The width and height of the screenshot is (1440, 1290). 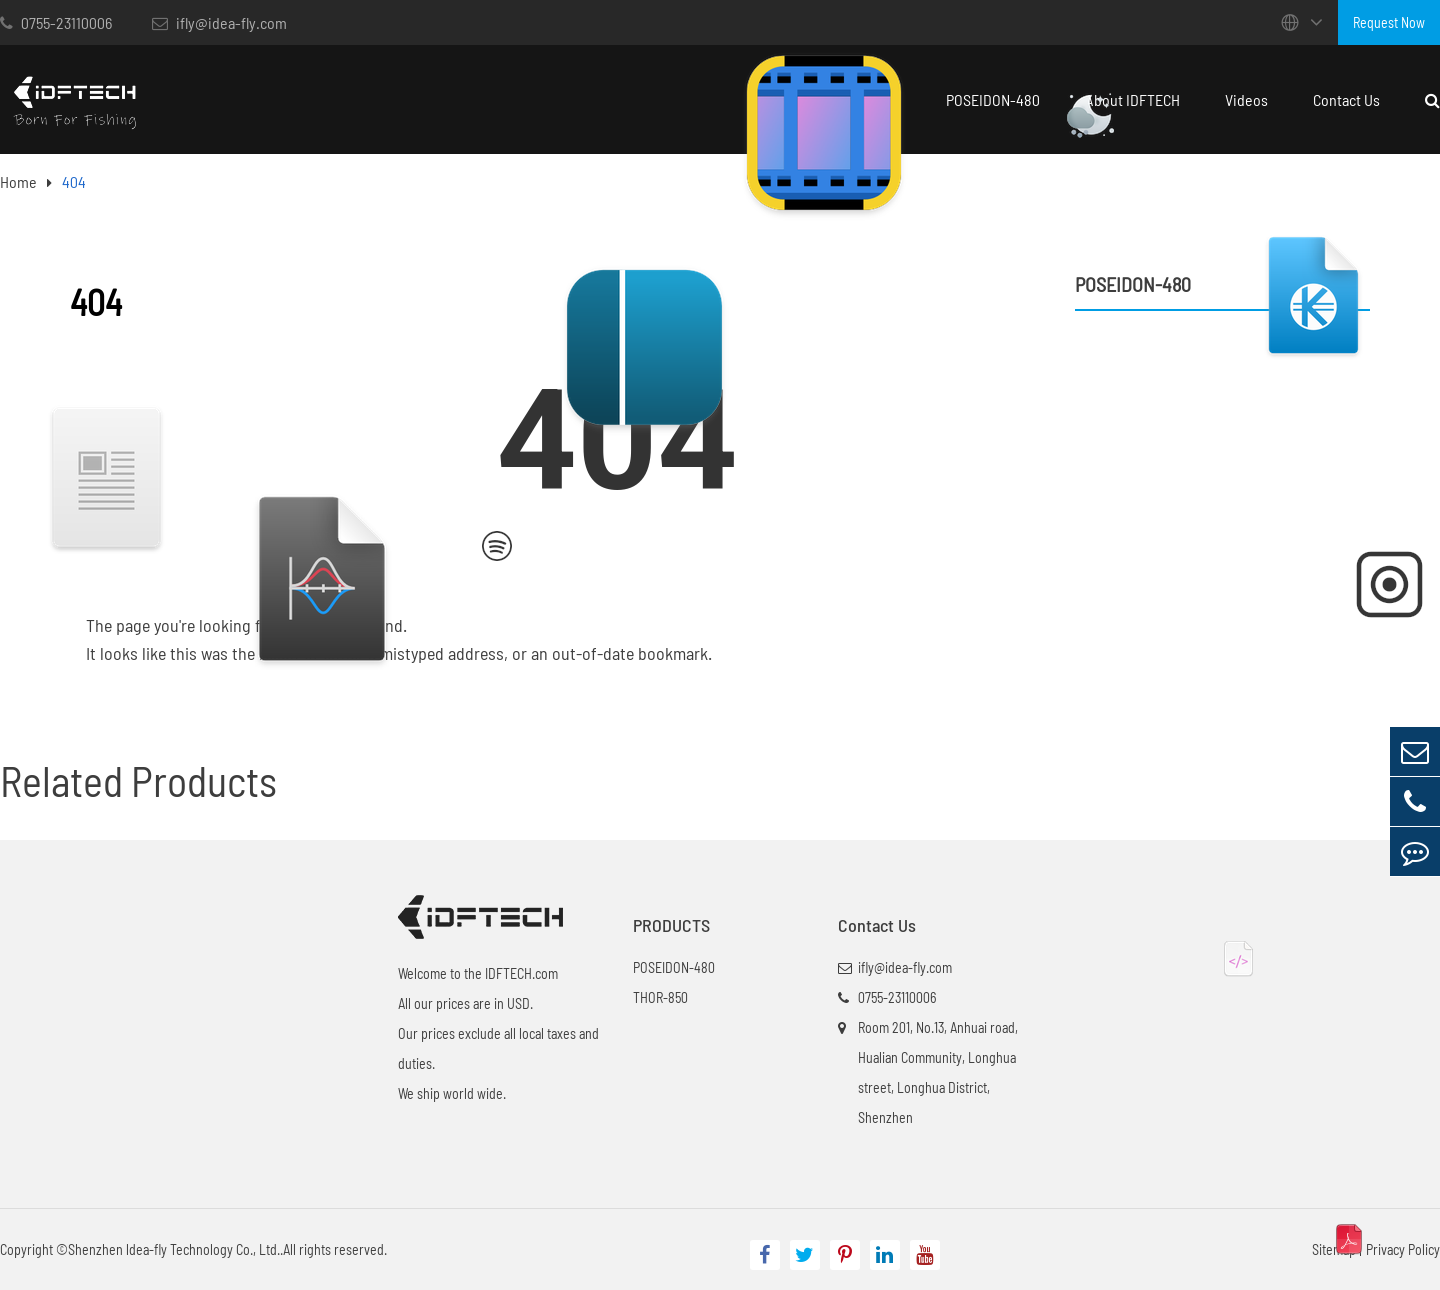 What do you see at coordinates (106, 479) in the screenshot?
I see `document template file type` at bounding box center [106, 479].